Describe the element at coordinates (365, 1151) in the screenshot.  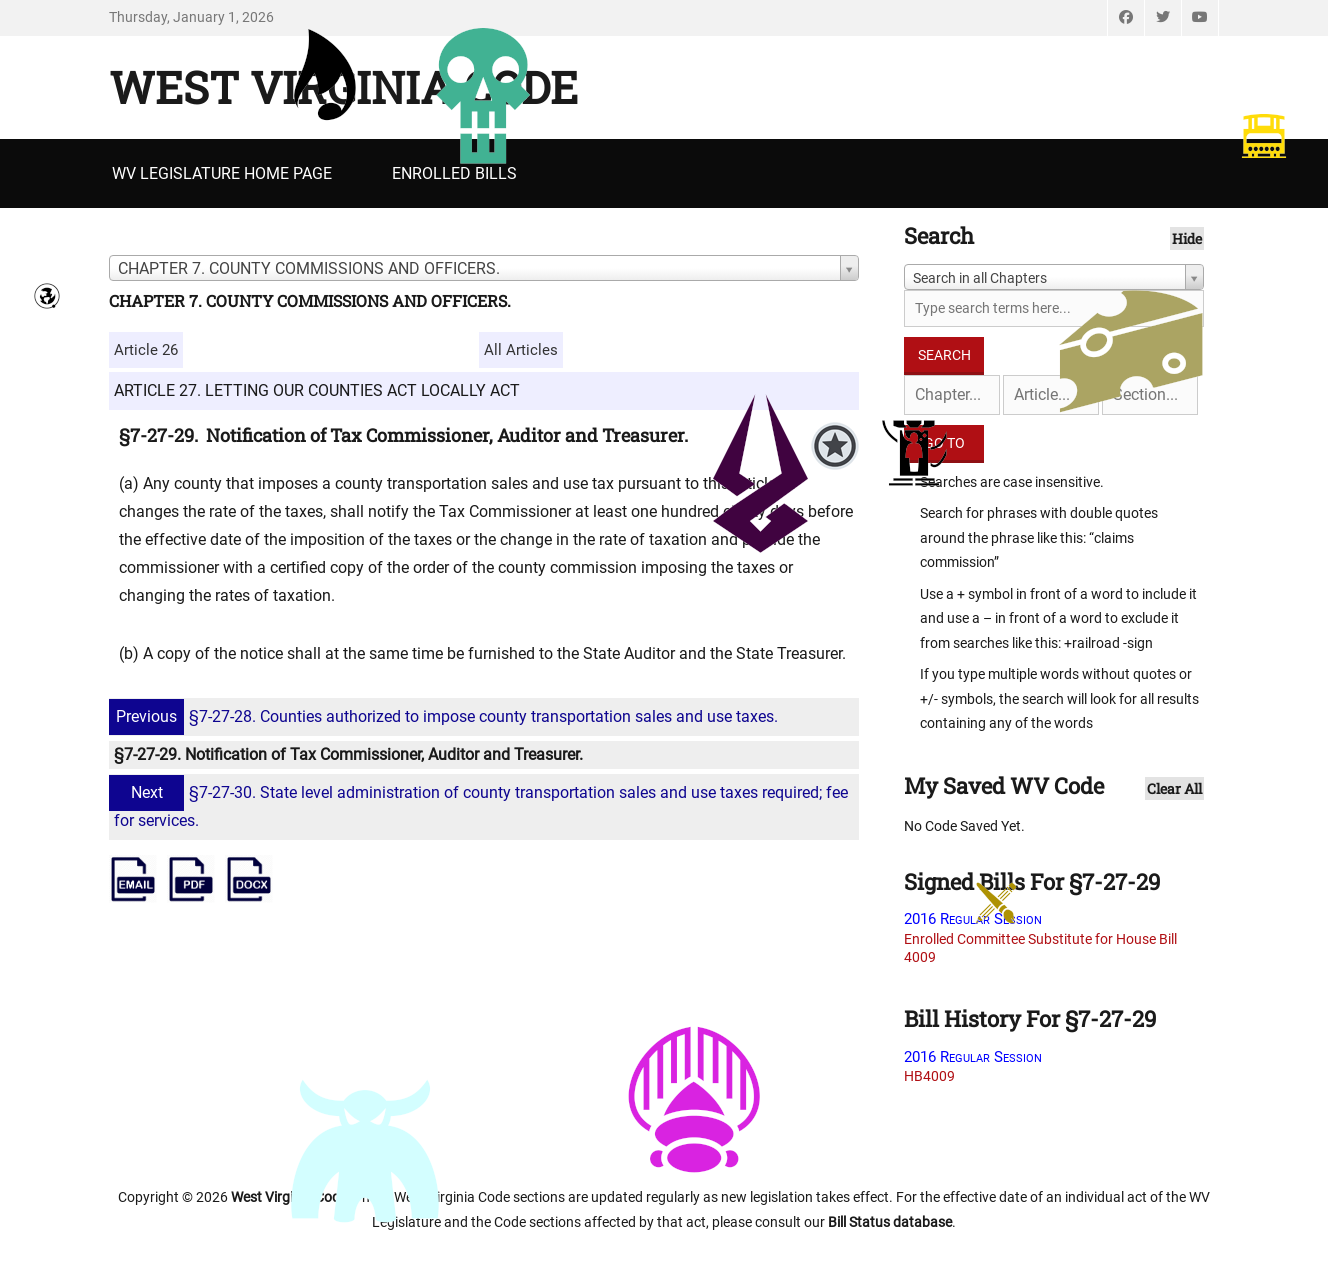
I see `select brute character class` at that location.